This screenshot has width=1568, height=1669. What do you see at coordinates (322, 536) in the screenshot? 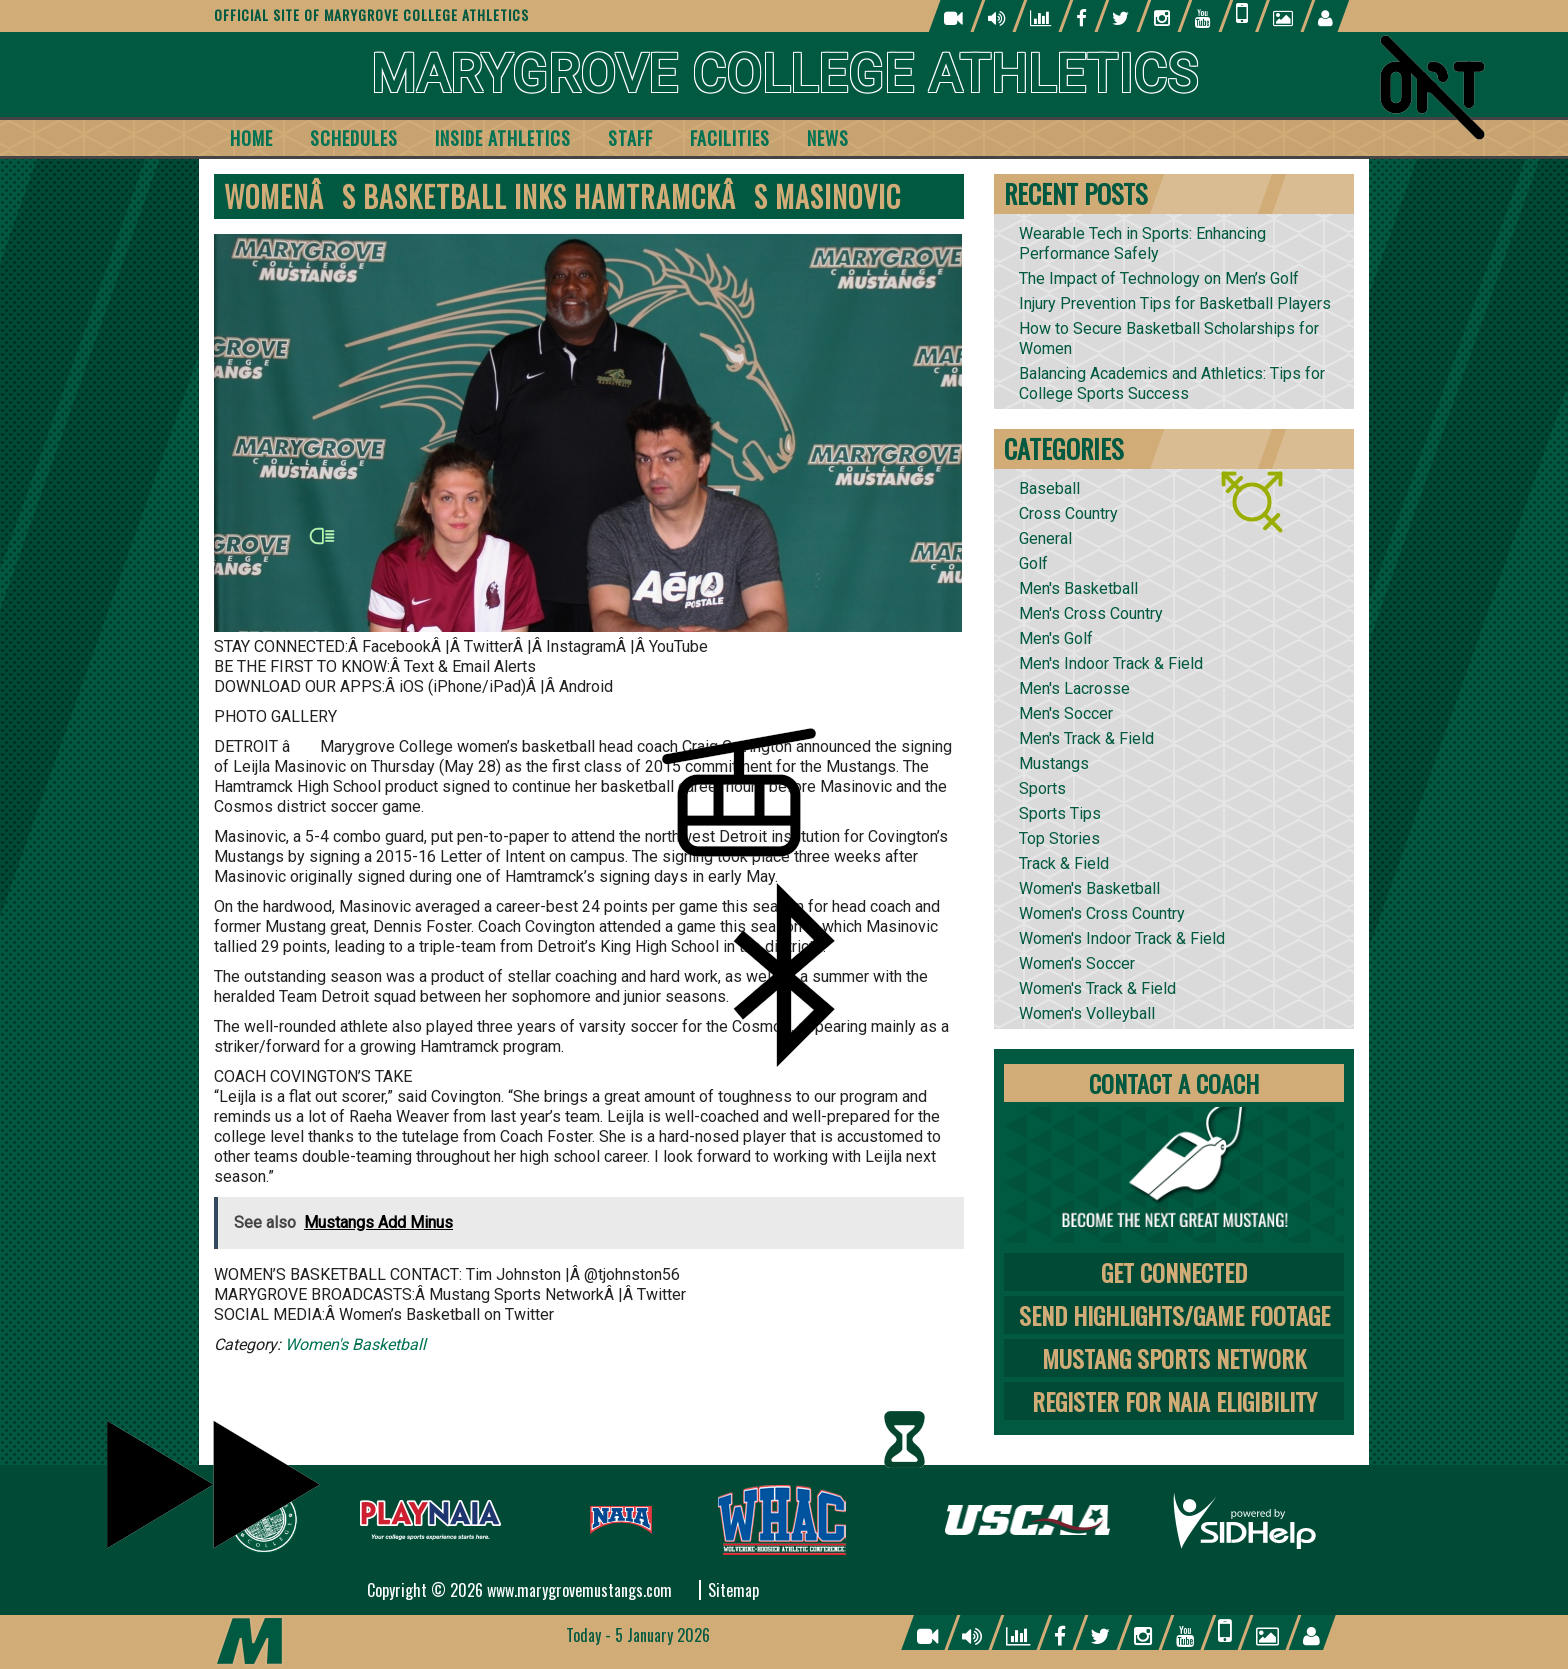
I see `toggle vehicle headlights on/off` at bounding box center [322, 536].